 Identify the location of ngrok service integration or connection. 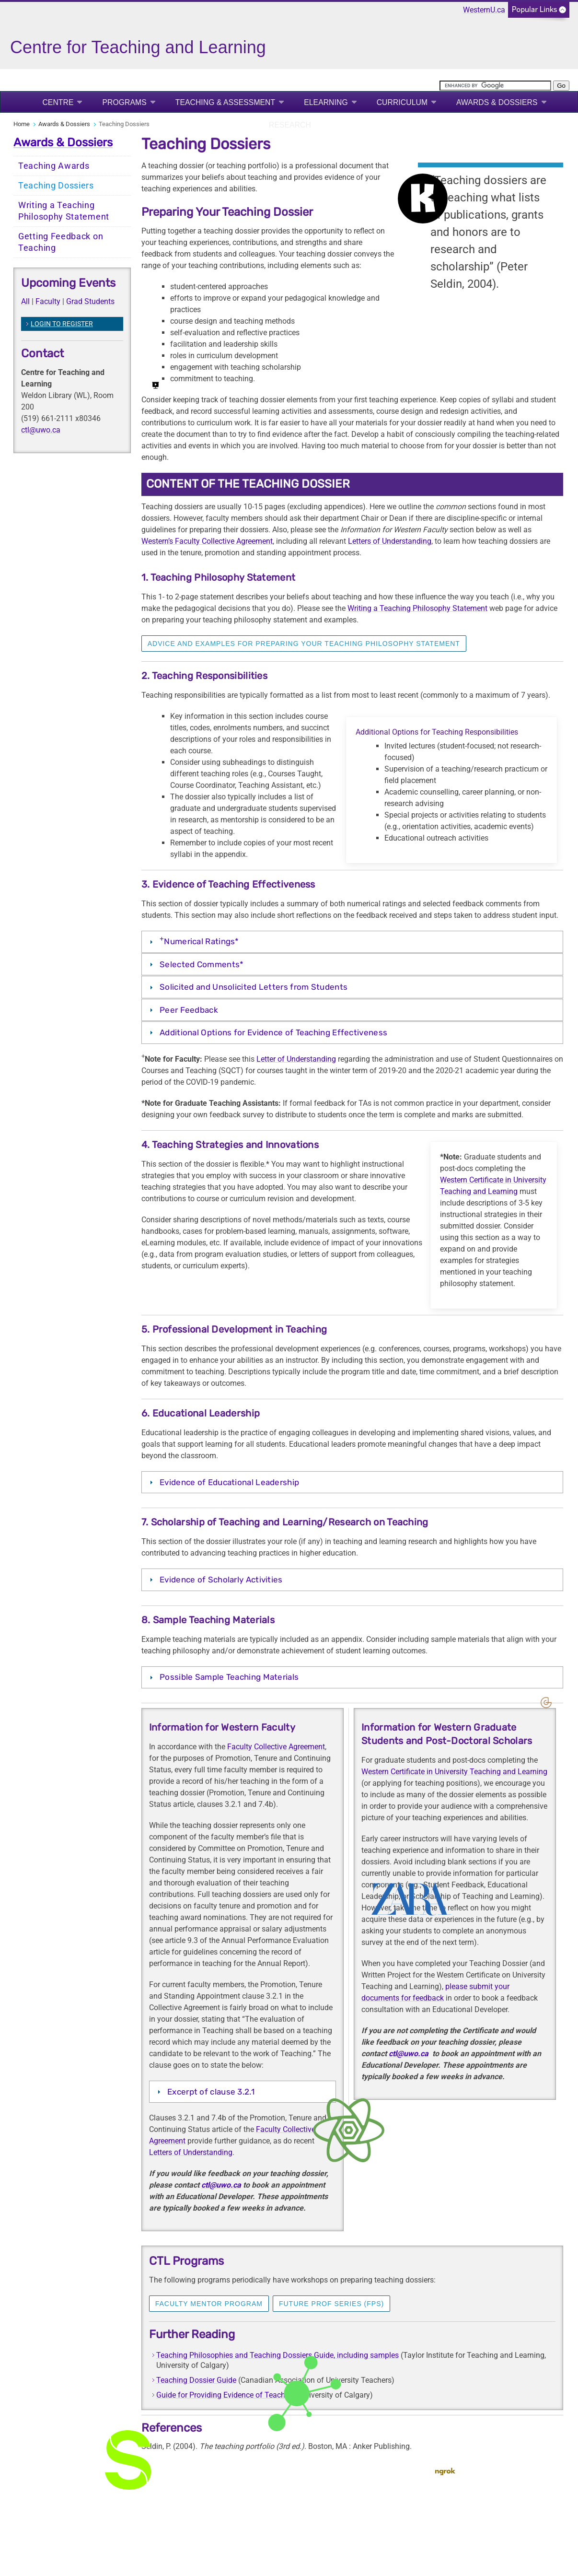
(445, 2471).